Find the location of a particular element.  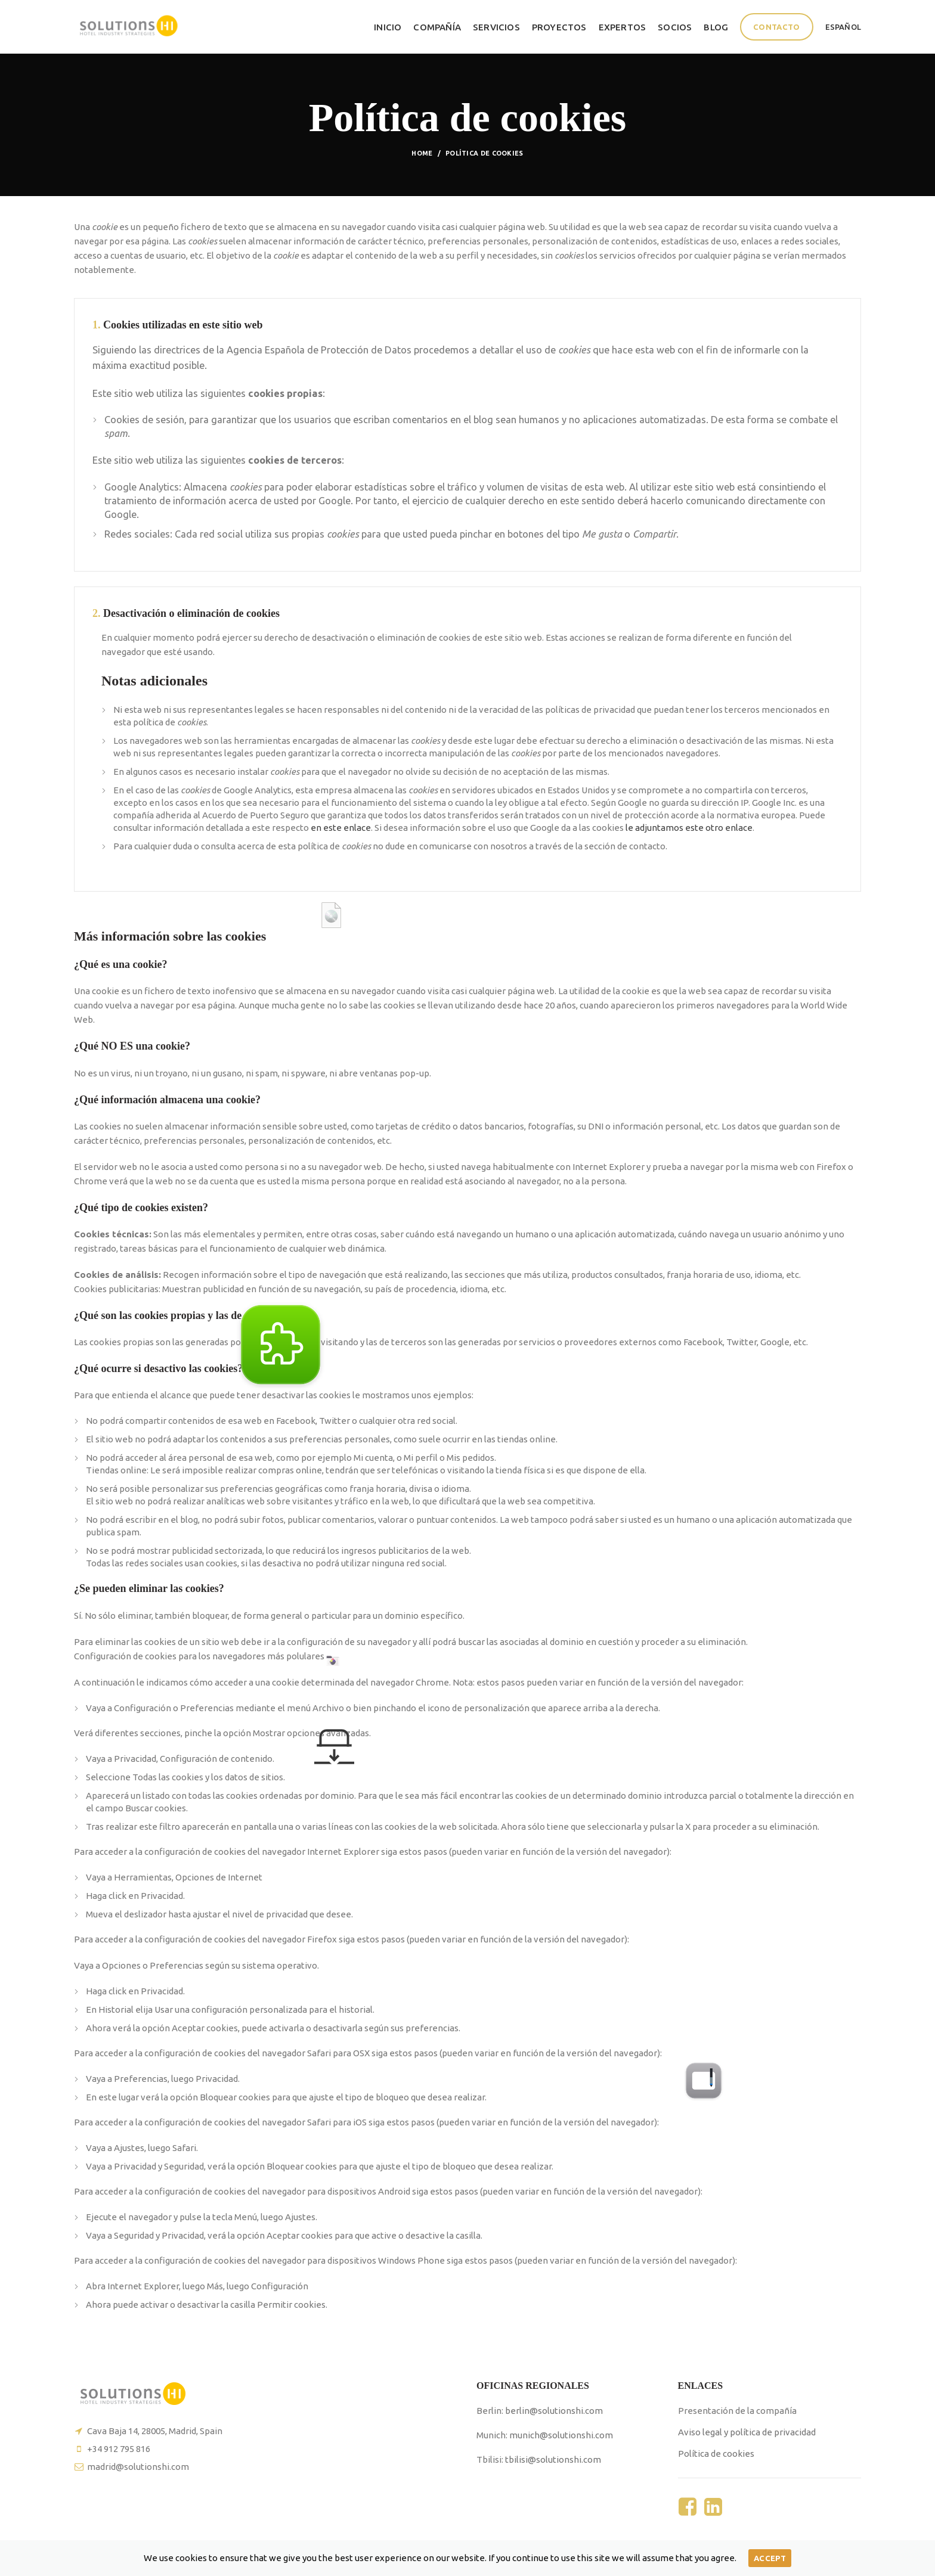

open folder containing Scoop package manager files is located at coordinates (333, 1661).